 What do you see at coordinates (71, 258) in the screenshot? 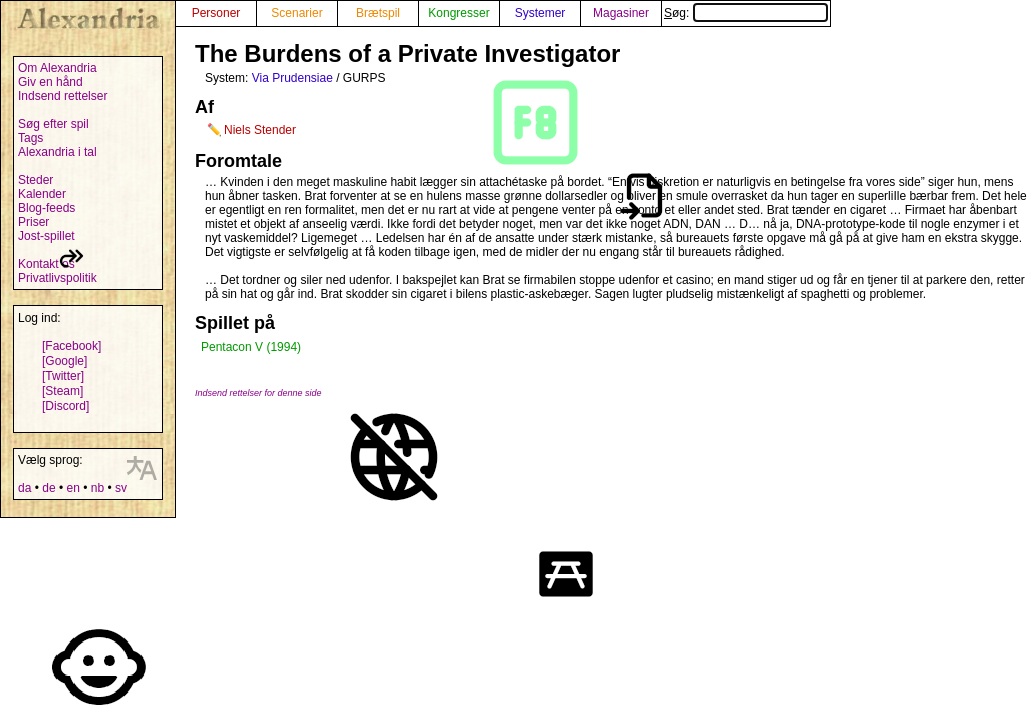
I see `forward or share to multiple recipients` at bounding box center [71, 258].